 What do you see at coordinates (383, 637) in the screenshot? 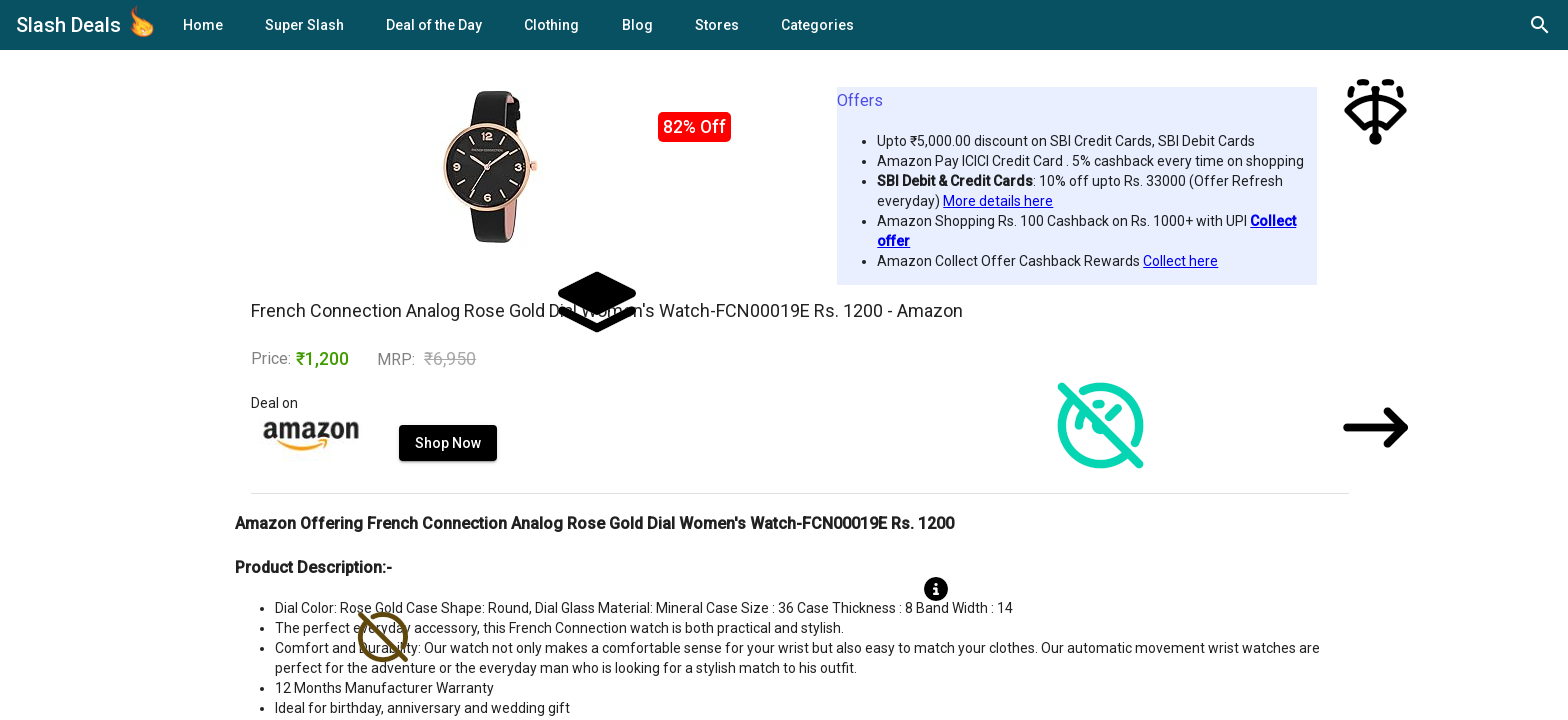
I see `indicates a disabled or unavailable feature` at bounding box center [383, 637].